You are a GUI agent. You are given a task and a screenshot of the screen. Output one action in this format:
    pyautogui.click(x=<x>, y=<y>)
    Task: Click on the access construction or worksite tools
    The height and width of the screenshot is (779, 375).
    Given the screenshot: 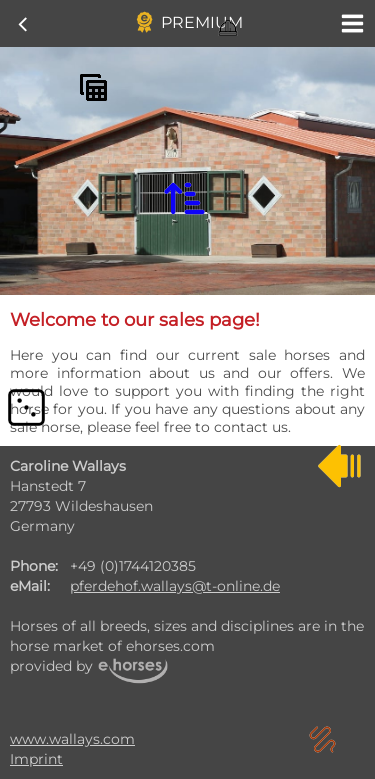 What is the action you would take?
    pyautogui.click(x=228, y=29)
    